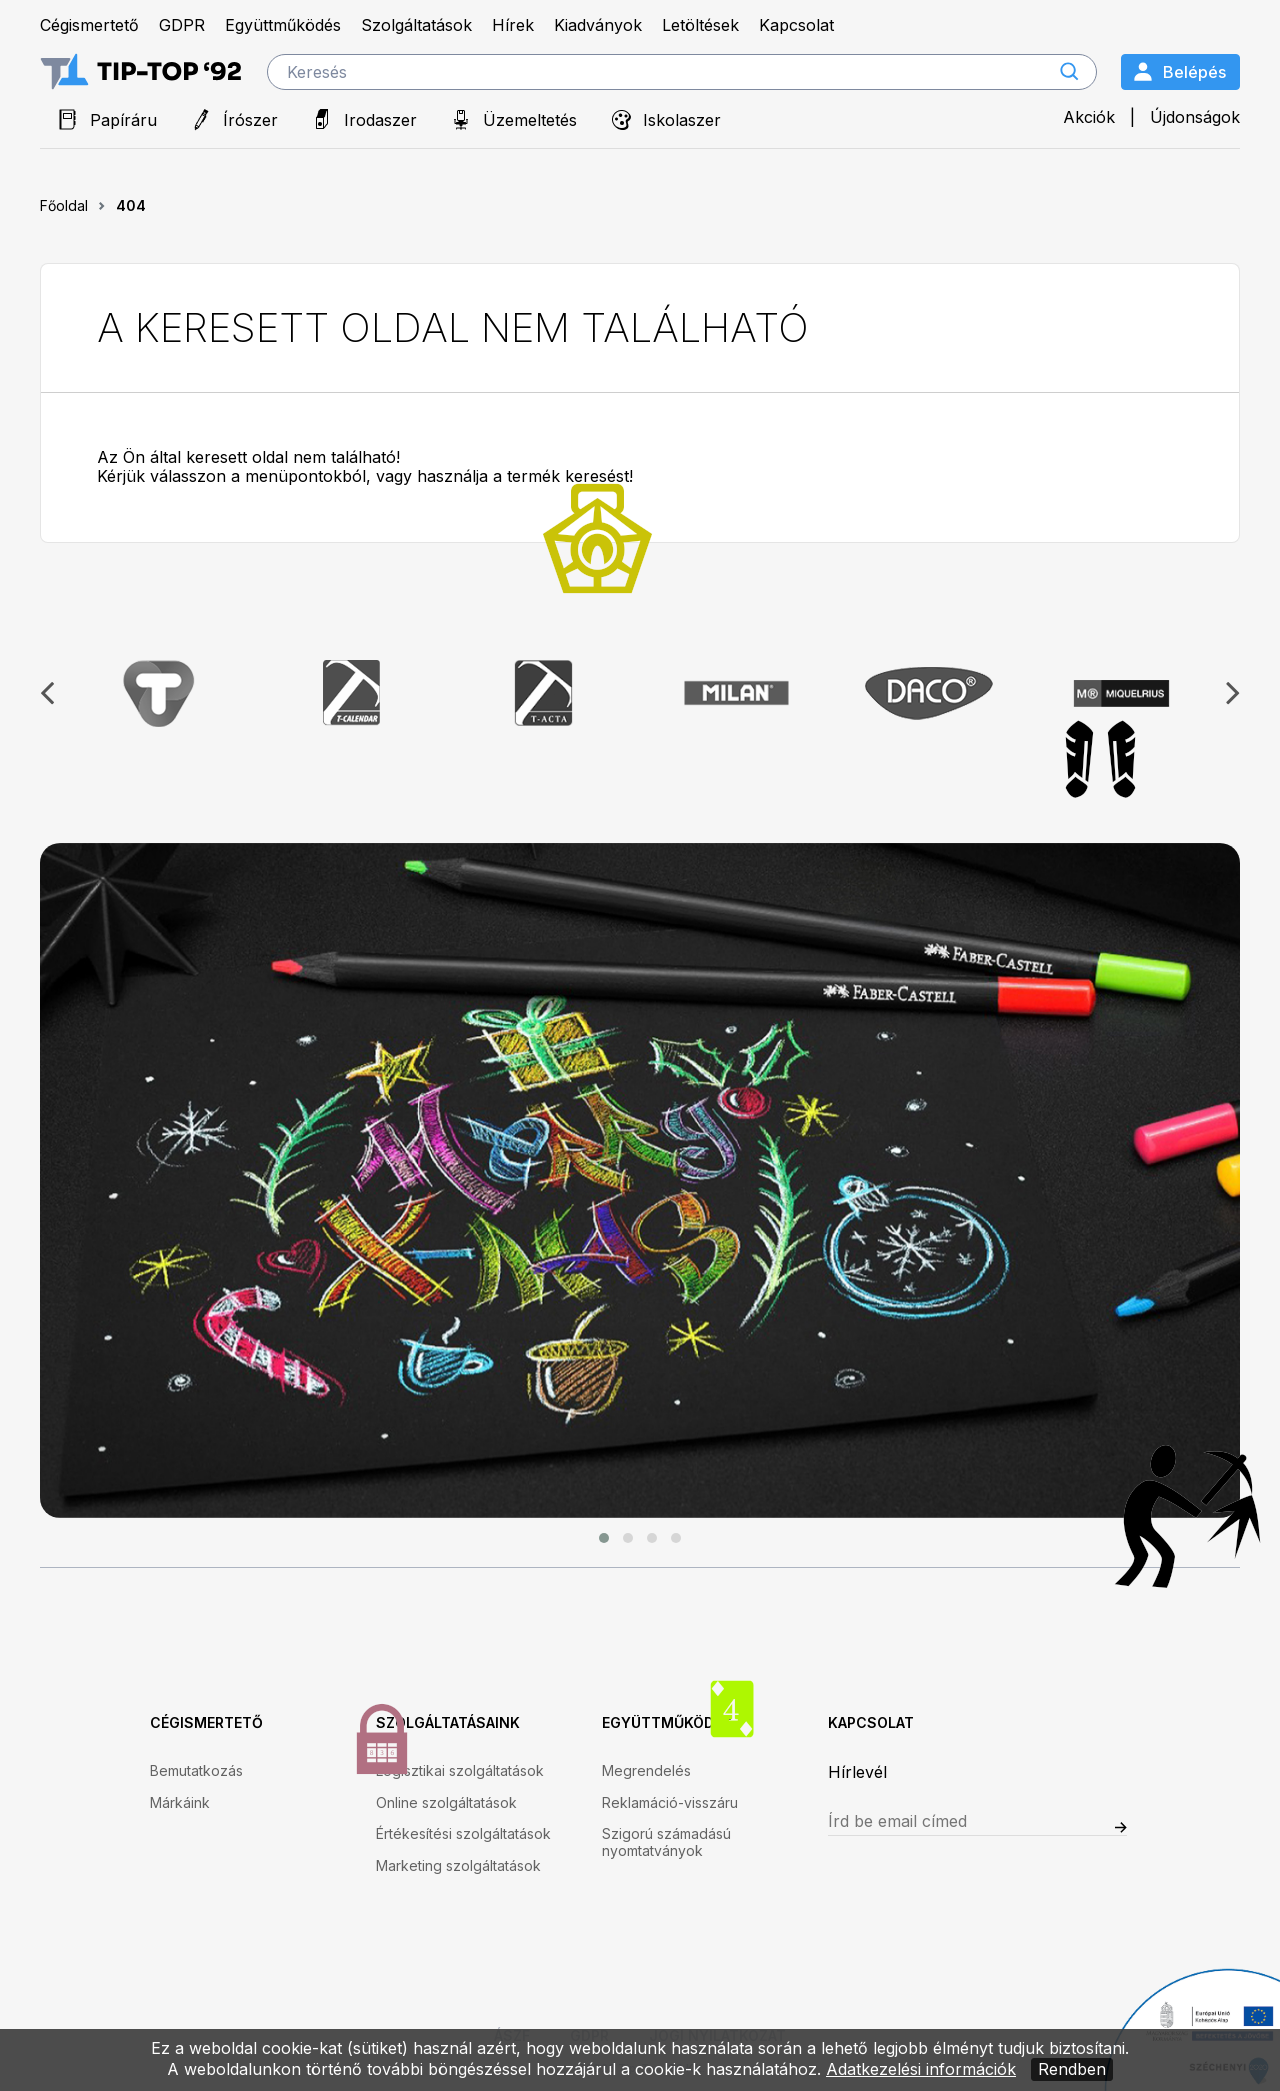 This screenshot has width=1280, height=2091. What do you see at coordinates (732, 1709) in the screenshot?
I see `four of diamonds playing card` at bounding box center [732, 1709].